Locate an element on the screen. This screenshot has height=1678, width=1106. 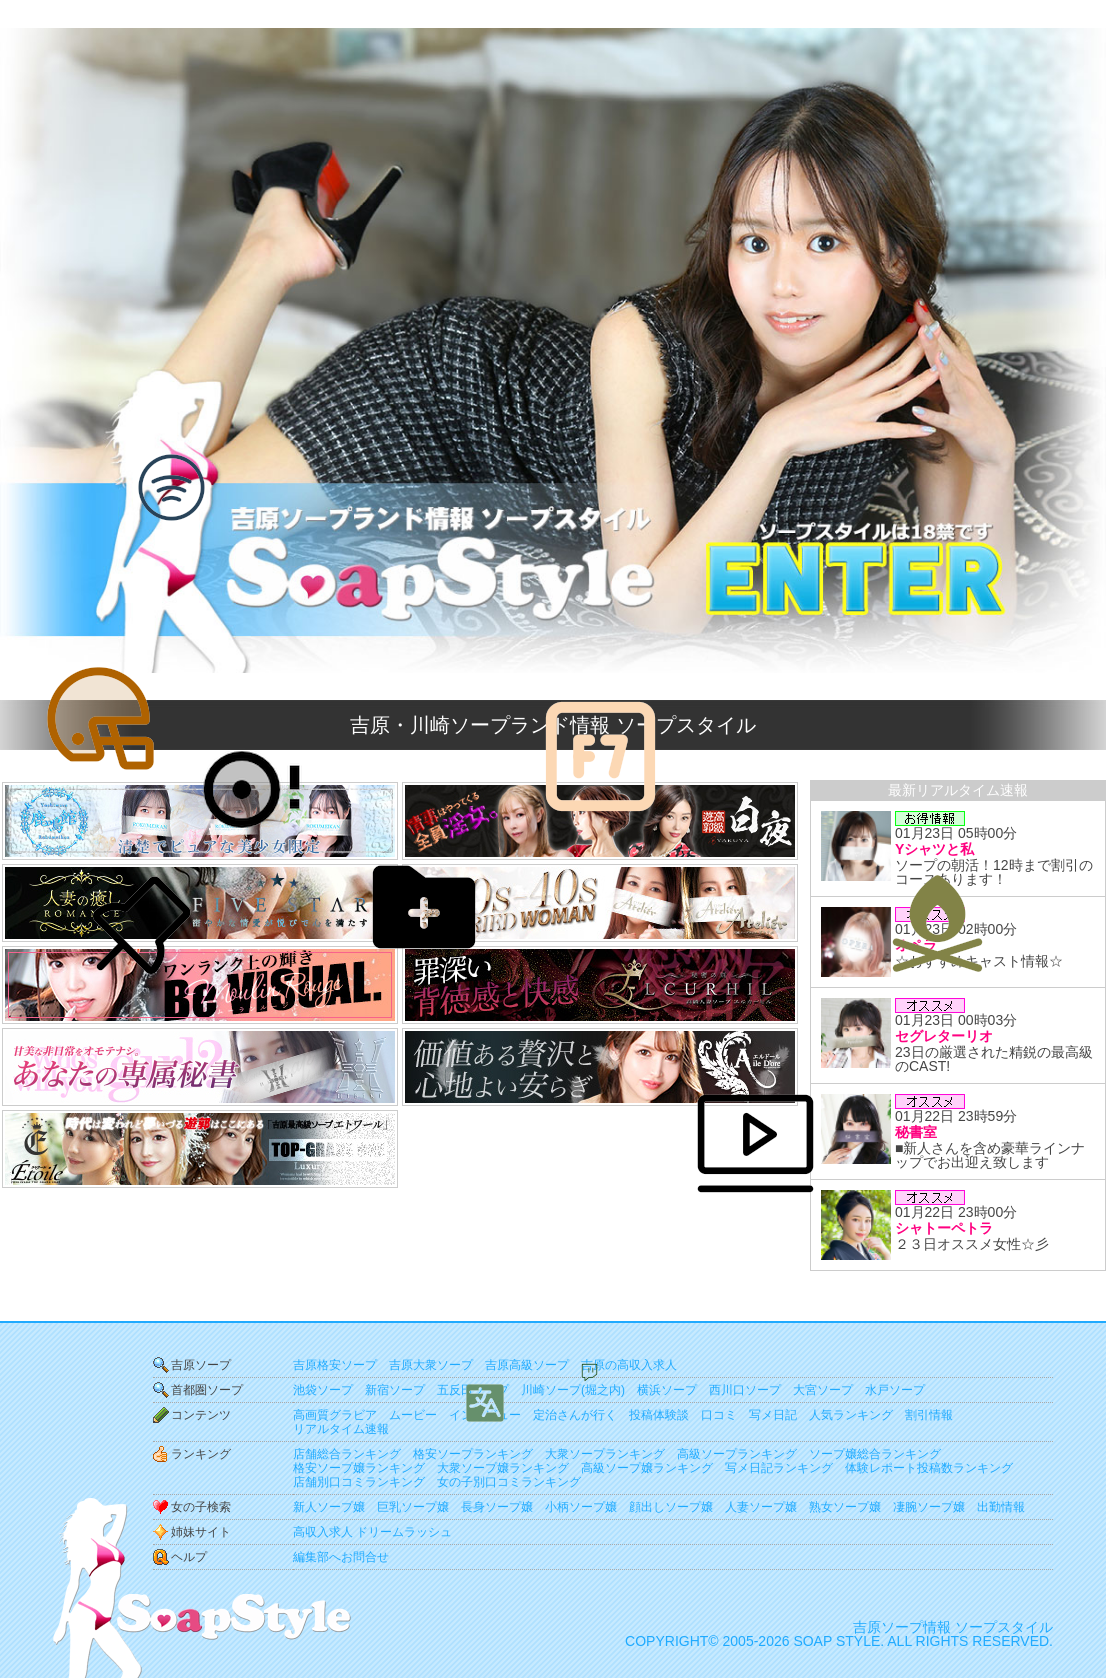
press F7 function key is located at coordinates (600, 756).